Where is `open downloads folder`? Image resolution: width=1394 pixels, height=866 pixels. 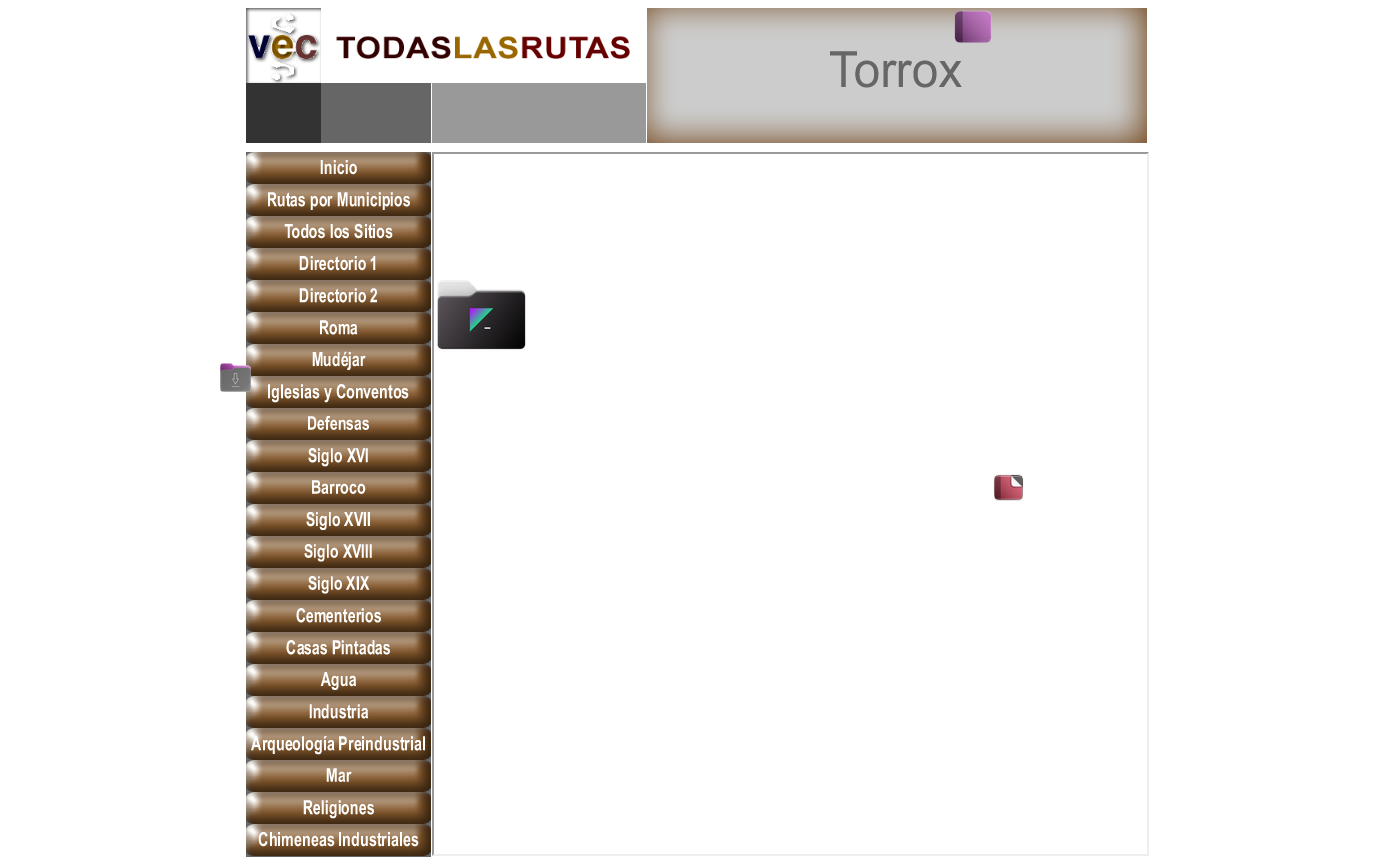
open downloads folder is located at coordinates (235, 377).